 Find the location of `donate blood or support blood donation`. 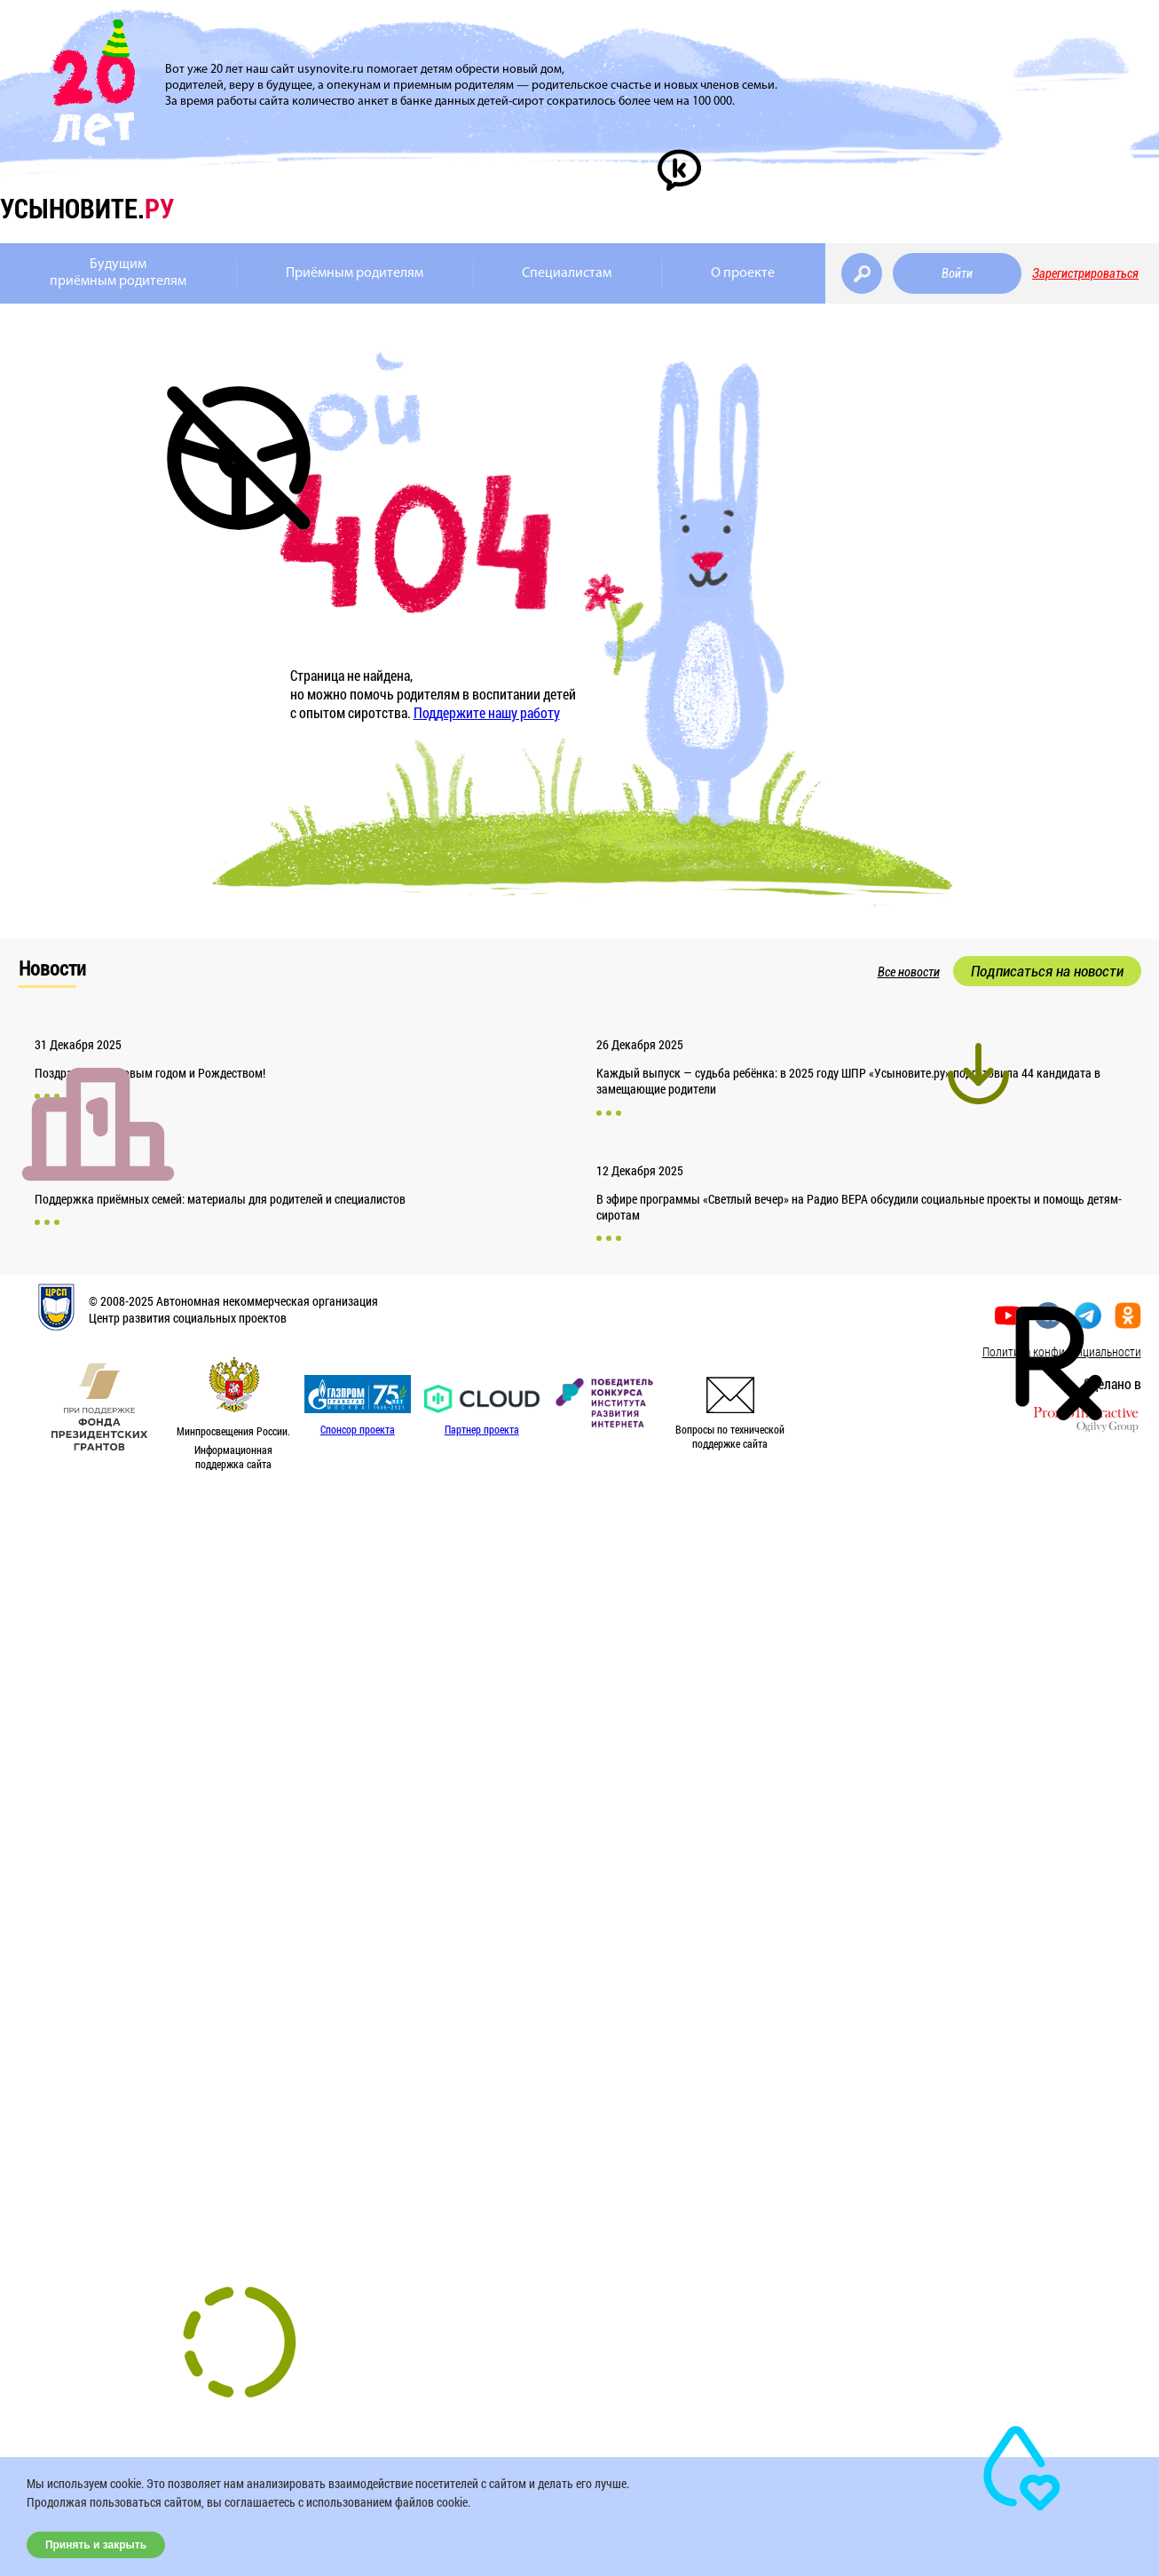

donate blood or support blood donation is located at coordinates (1015, 2466).